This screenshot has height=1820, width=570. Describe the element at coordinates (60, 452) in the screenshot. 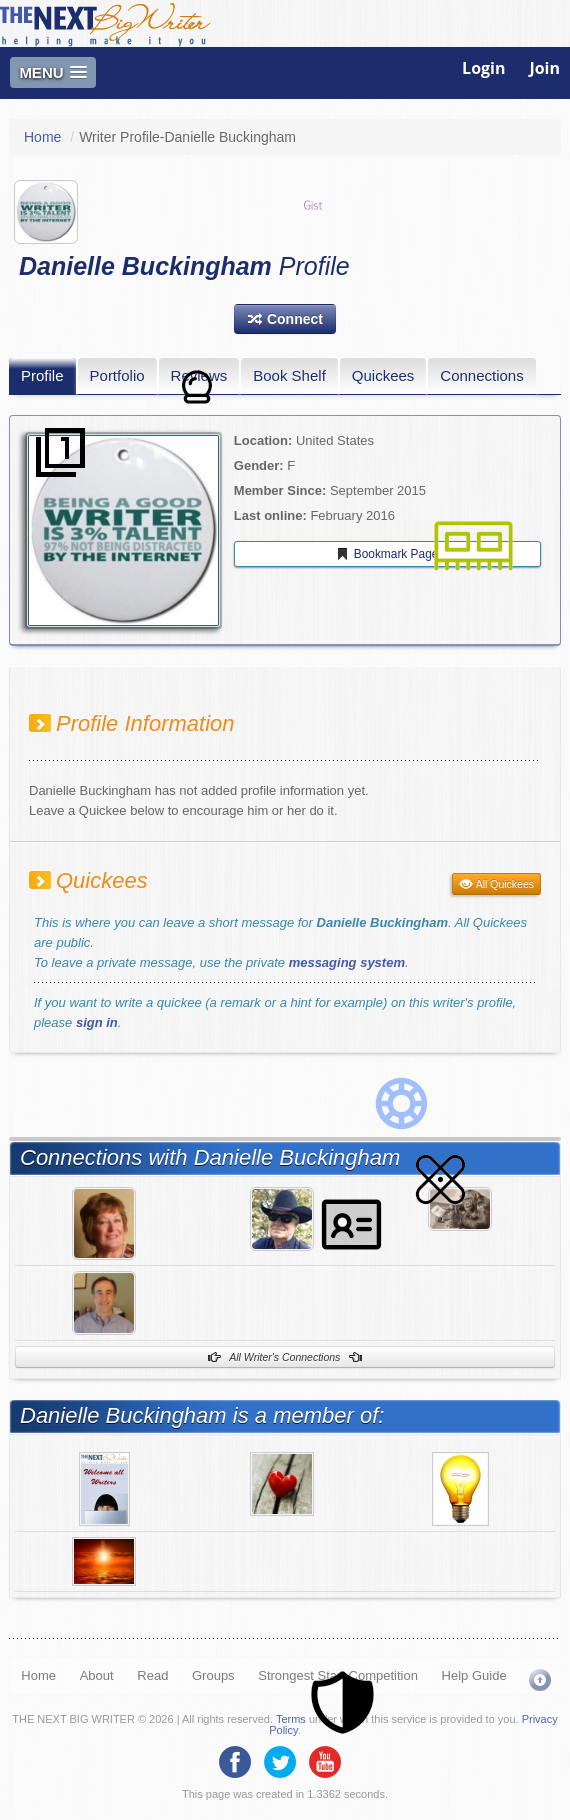

I see `indicates first item in a numbered sequence or filter` at that location.